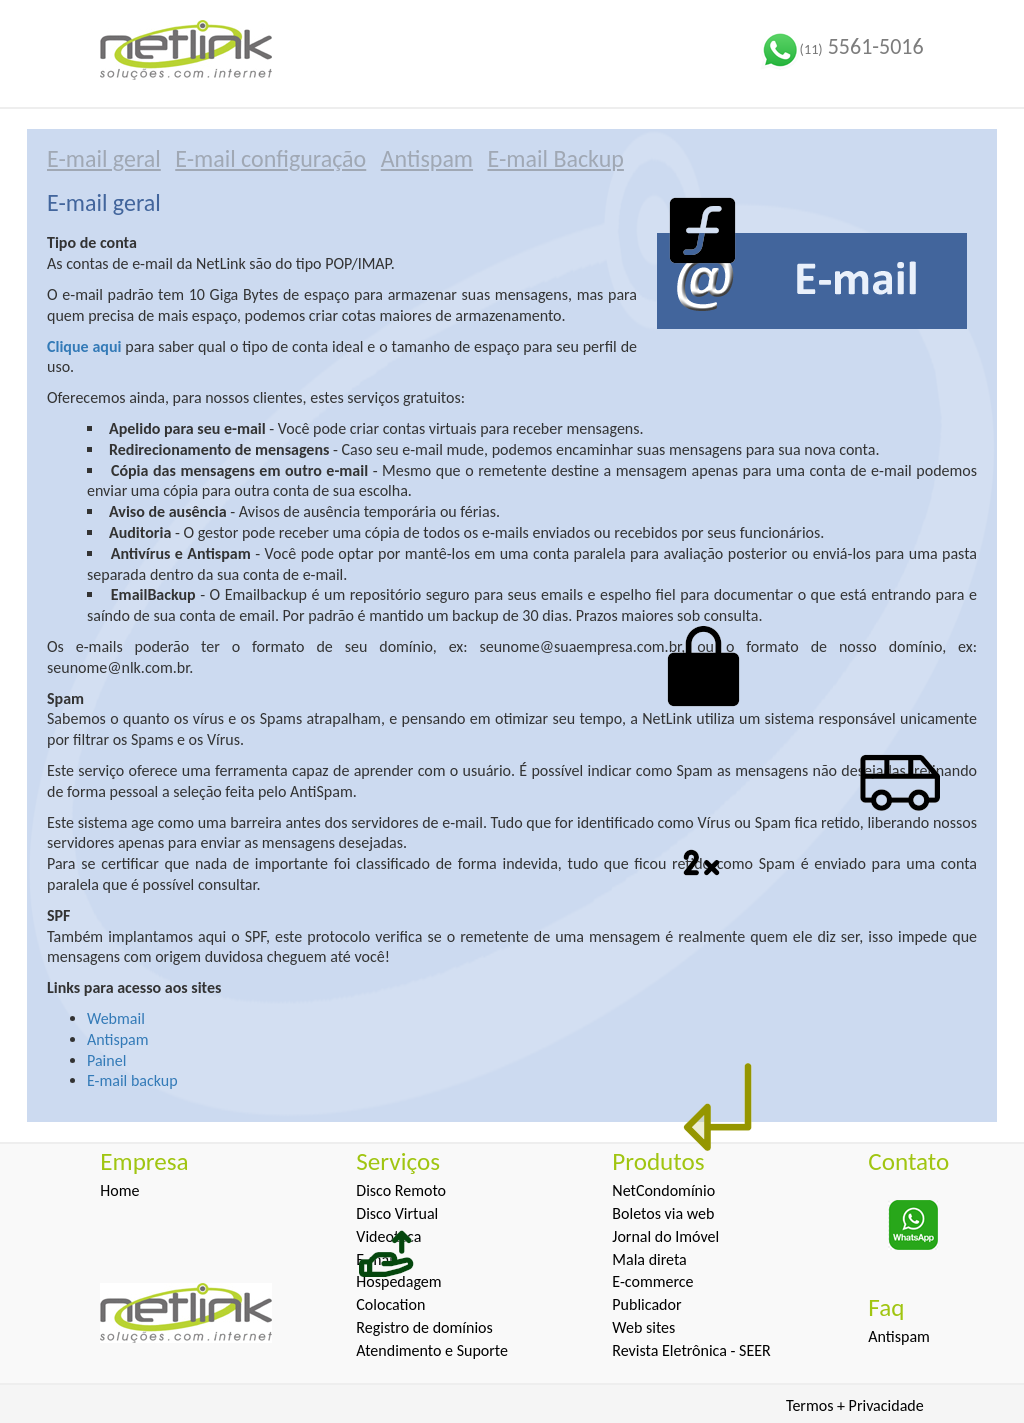 The image size is (1024, 1423). Describe the element at coordinates (702, 230) in the screenshot. I see `access or create a function in code editor` at that location.